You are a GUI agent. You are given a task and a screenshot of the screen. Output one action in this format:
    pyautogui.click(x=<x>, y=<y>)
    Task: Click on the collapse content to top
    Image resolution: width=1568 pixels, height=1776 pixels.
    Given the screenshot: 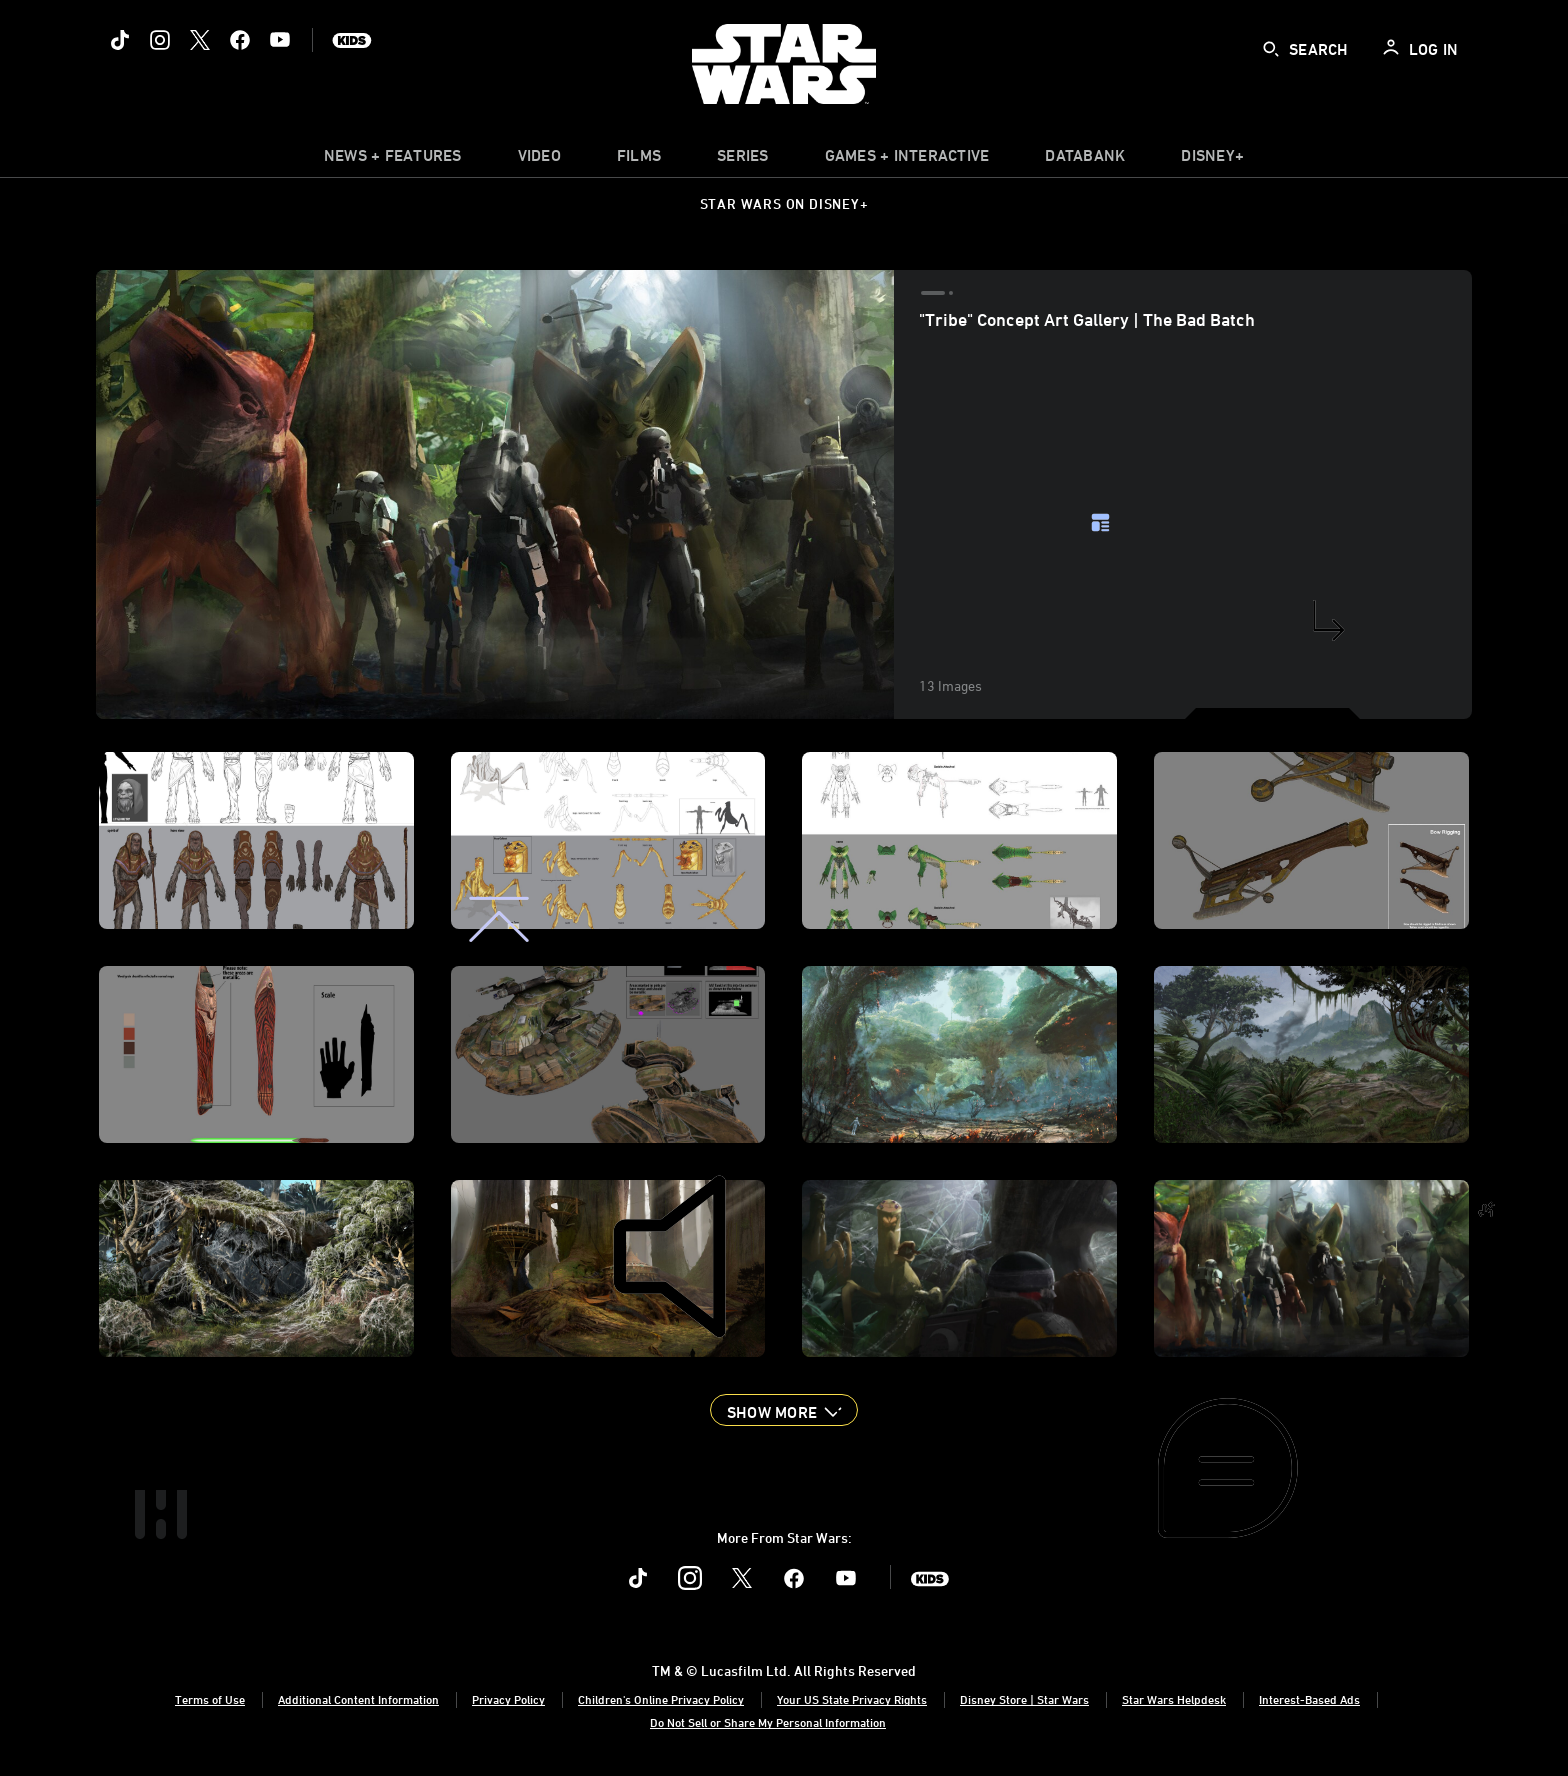 What is the action you would take?
    pyautogui.click(x=499, y=918)
    